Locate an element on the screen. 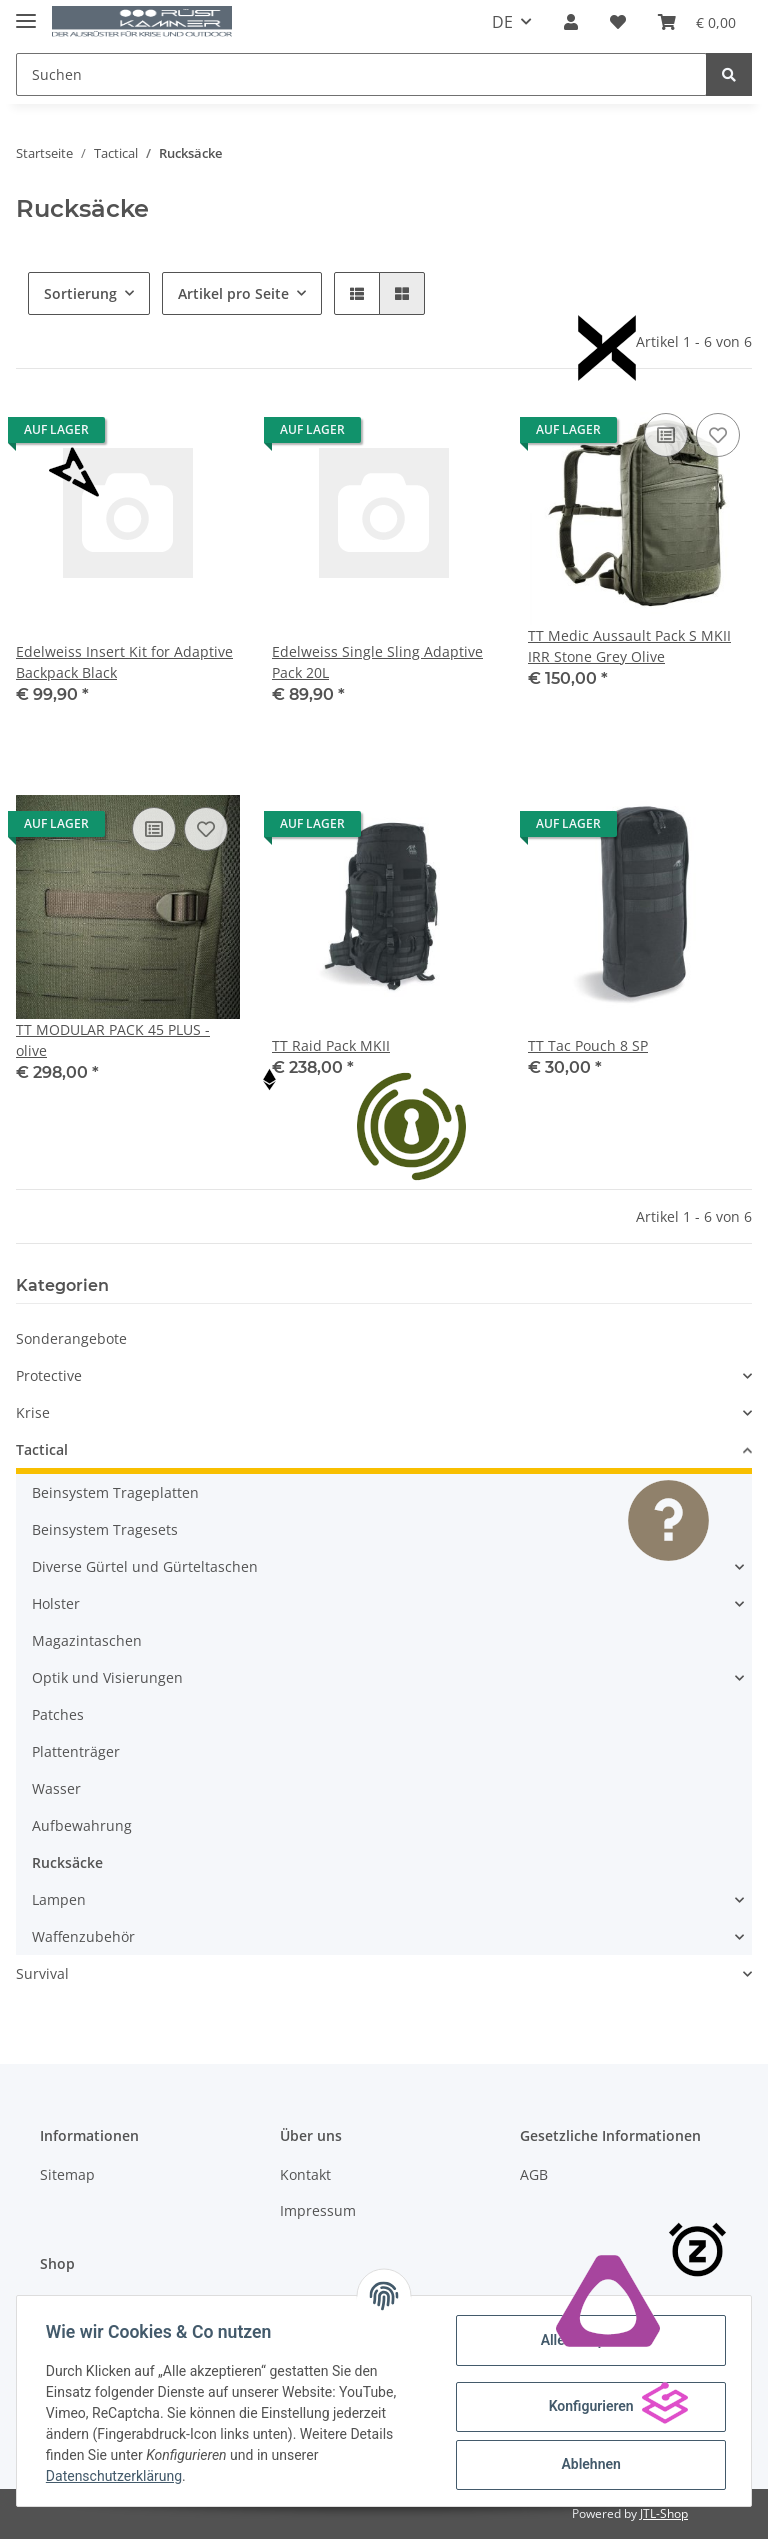 The image size is (768, 2539). open the StockX app is located at coordinates (607, 348).